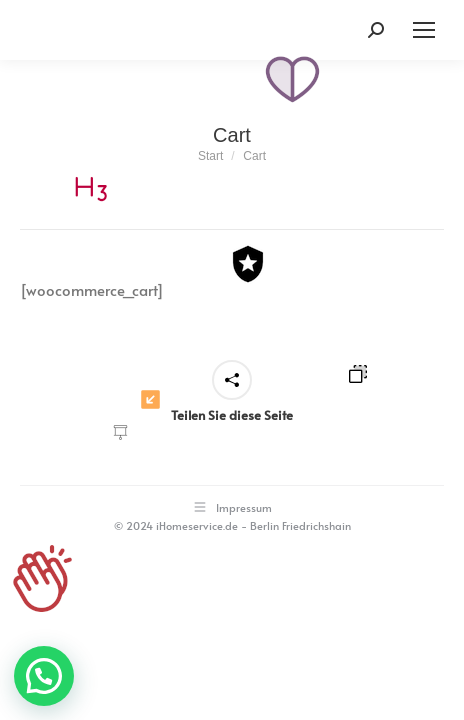 The width and height of the screenshot is (464, 720). Describe the element at coordinates (292, 77) in the screenshot. I see `indicates partial like or favorite status` at that location.